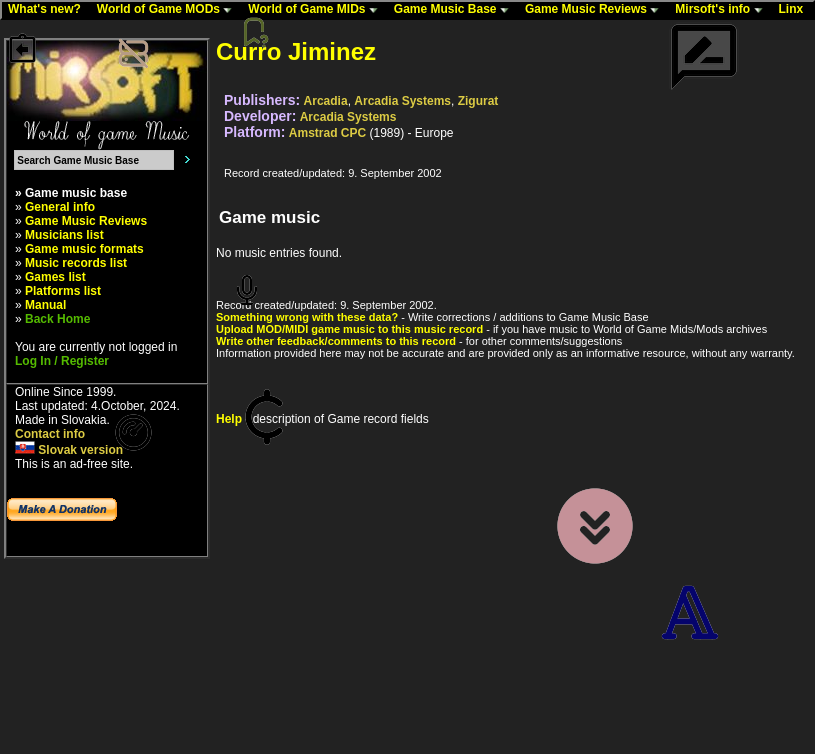 This screenshot has height=754, width=815. I want to click on expand to show more content below, so click(595, 526).